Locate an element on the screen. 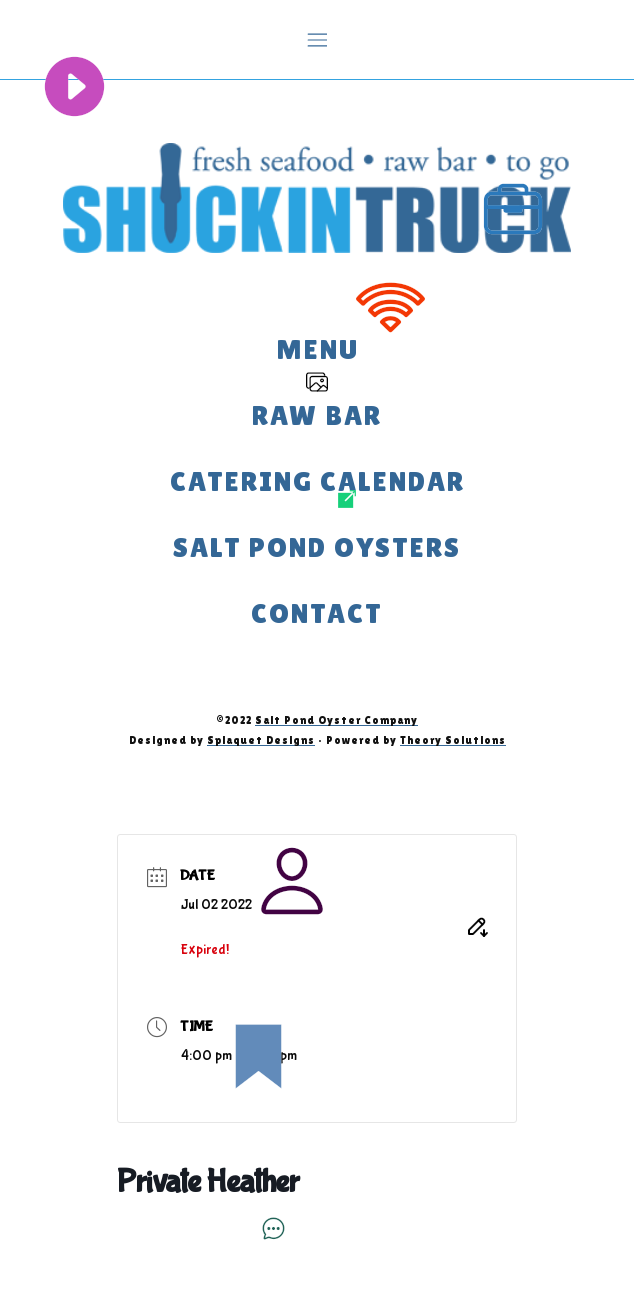  open chat or messaging is located at coordinates (273, 1228).